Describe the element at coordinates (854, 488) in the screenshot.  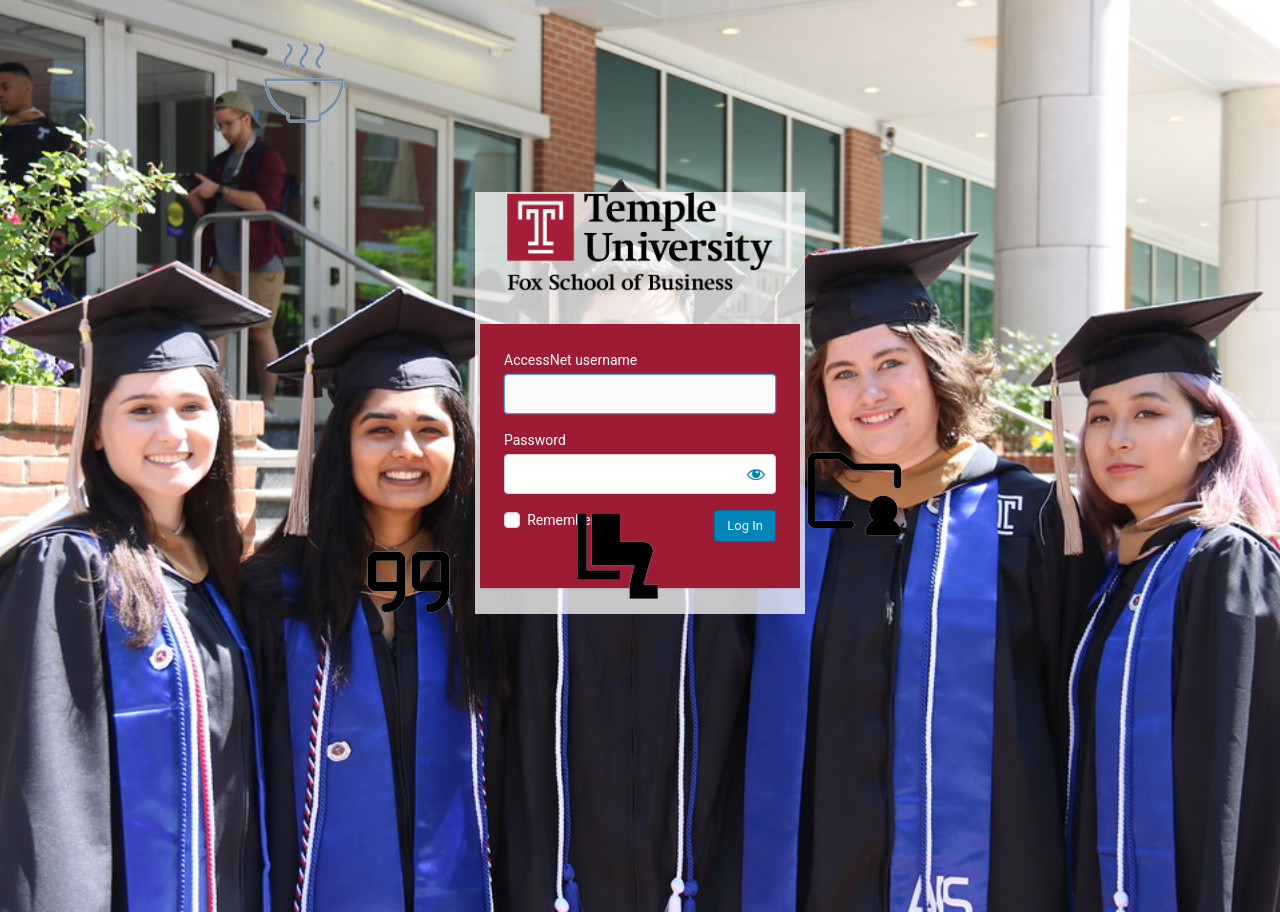
I see `access user profile folder` at that location.